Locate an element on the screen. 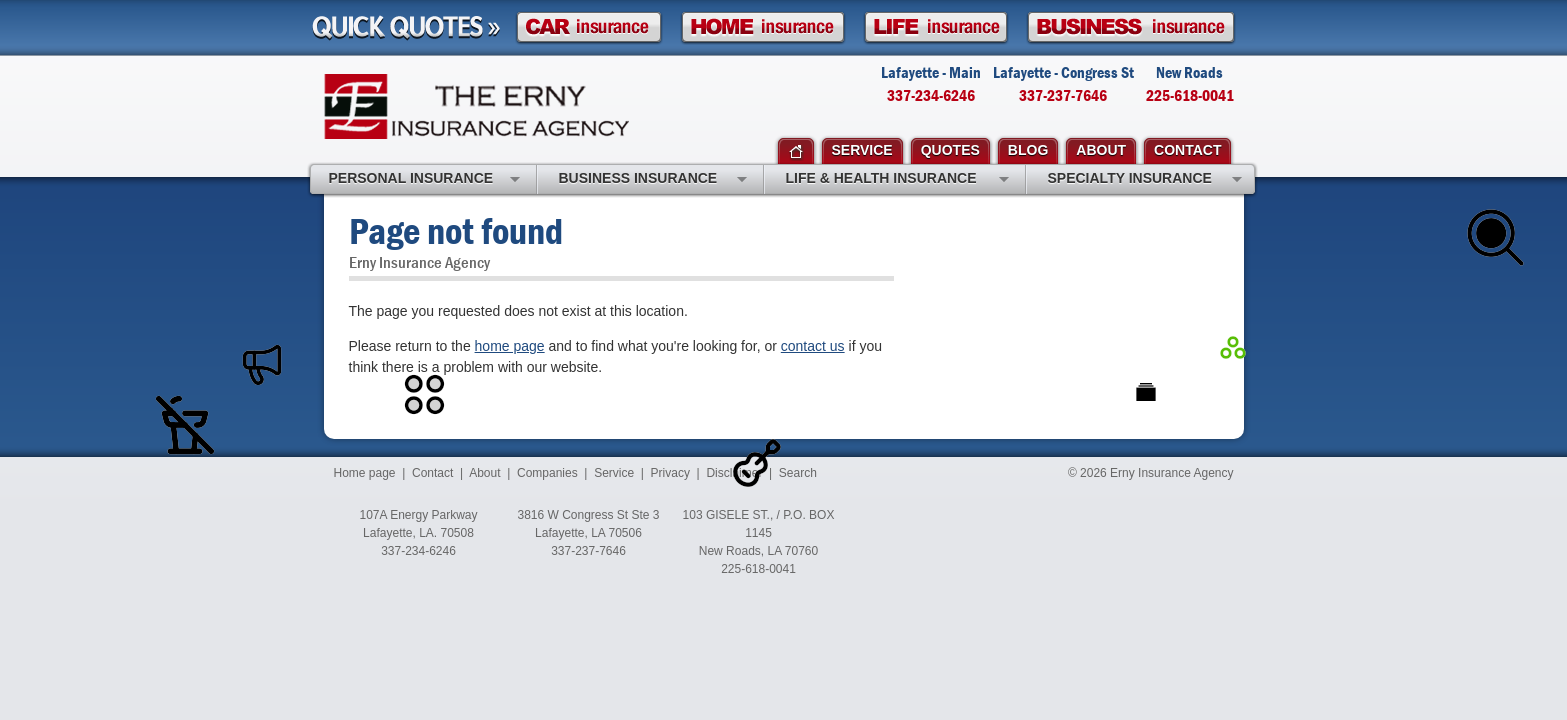 Image resolution: width=1567 pixels, height=720 pixels. access music or instrument settings is located at coordinates (757, 463).